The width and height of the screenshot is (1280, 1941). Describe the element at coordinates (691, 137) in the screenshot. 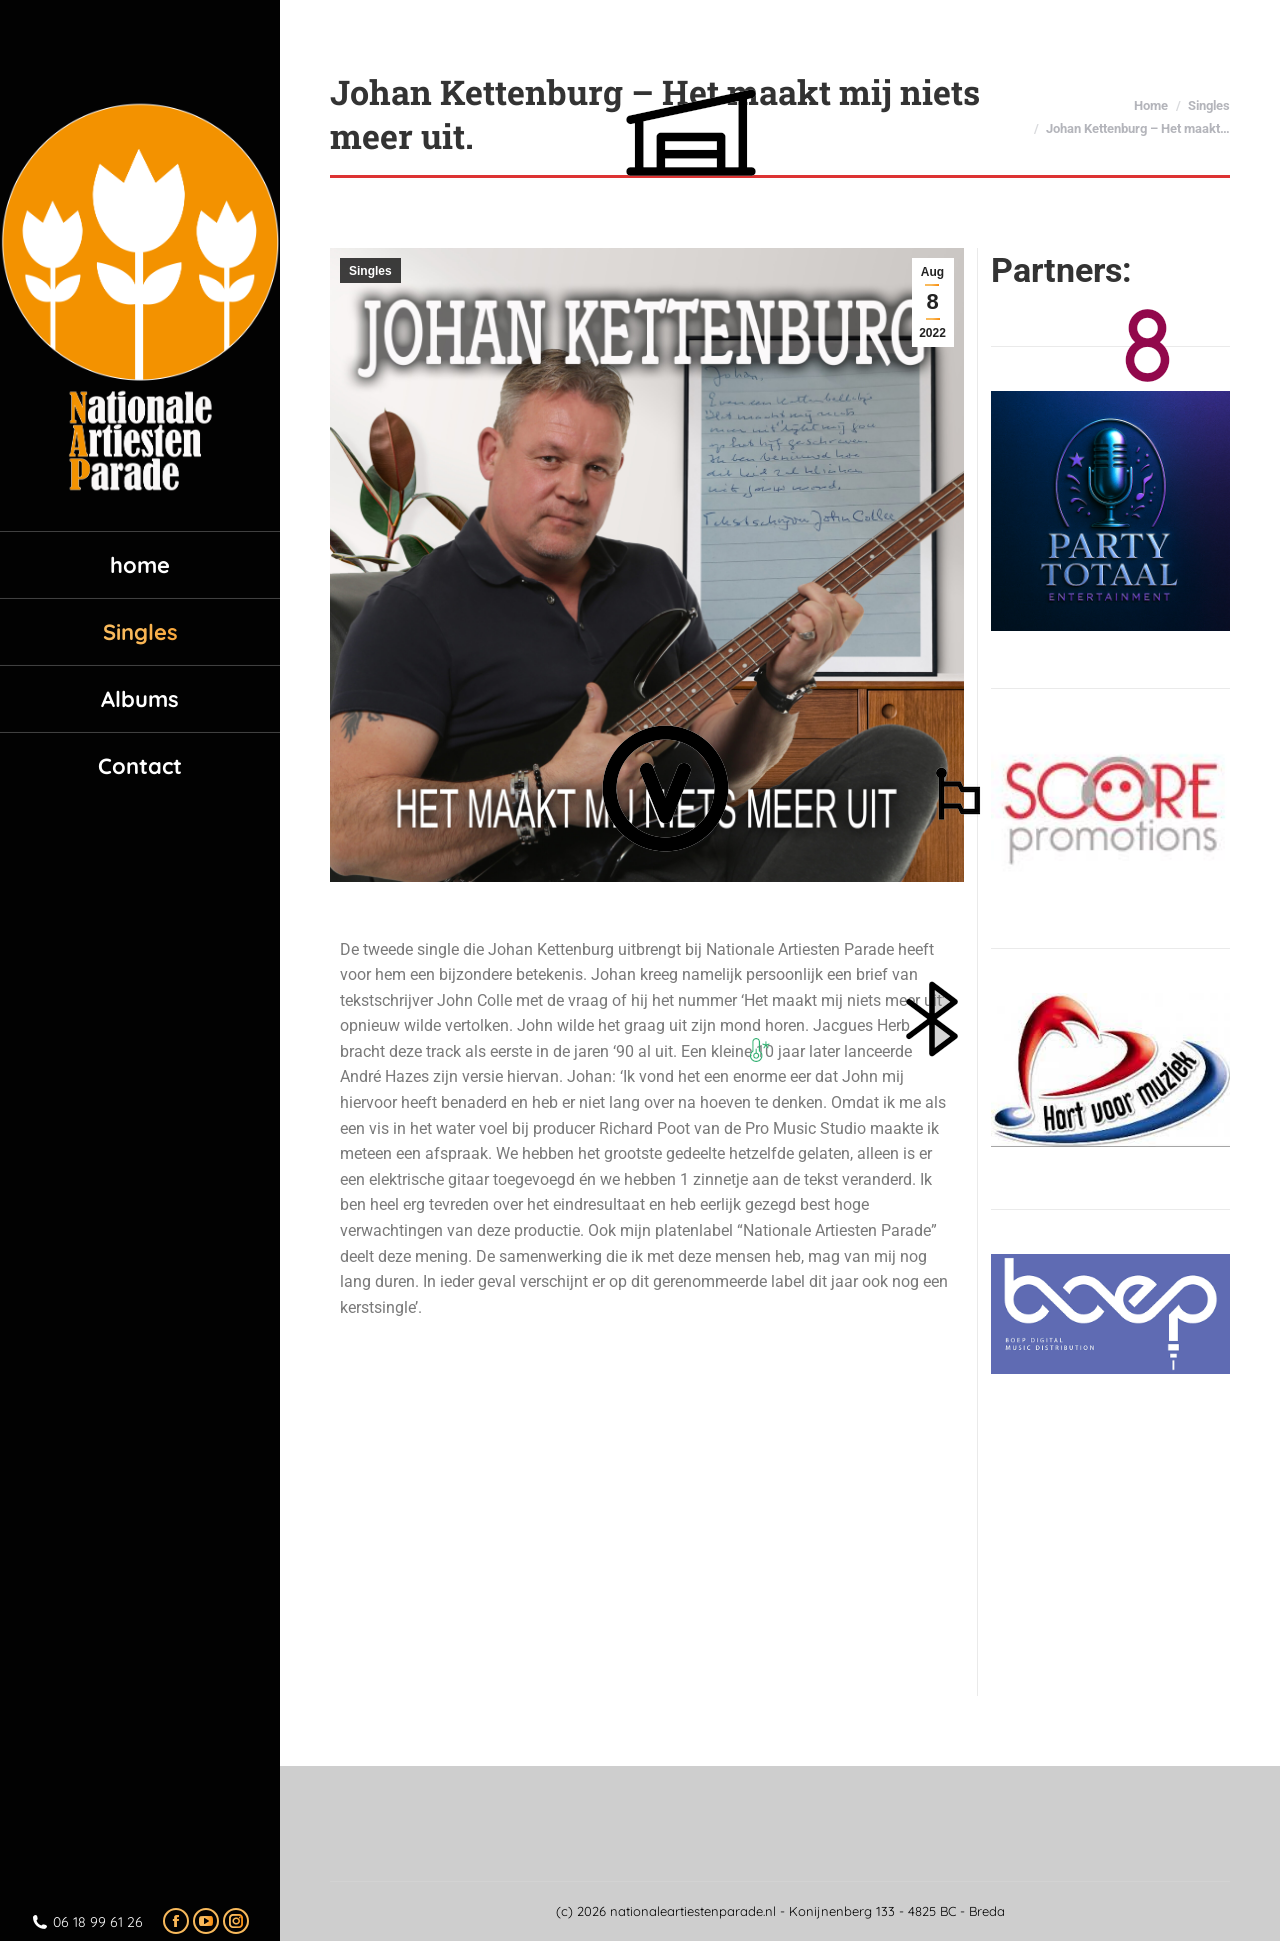

I see `access warehouse or storage management` at that location.